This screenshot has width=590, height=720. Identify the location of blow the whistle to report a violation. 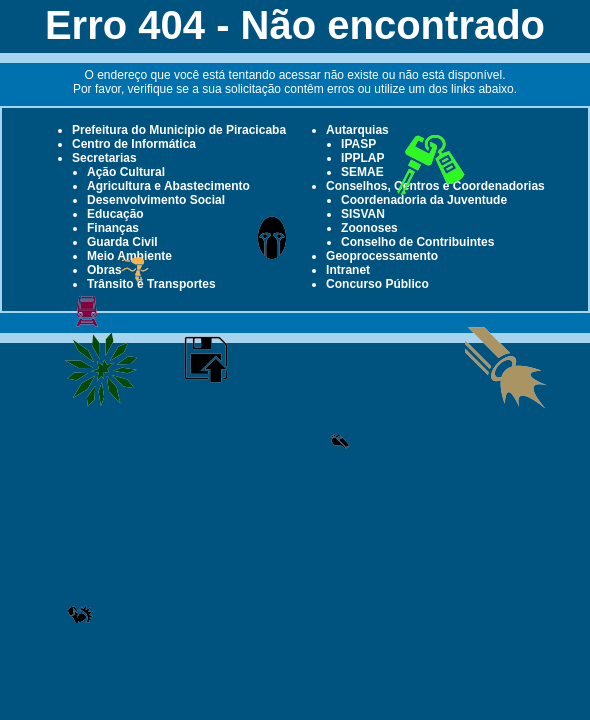
(340, 441).